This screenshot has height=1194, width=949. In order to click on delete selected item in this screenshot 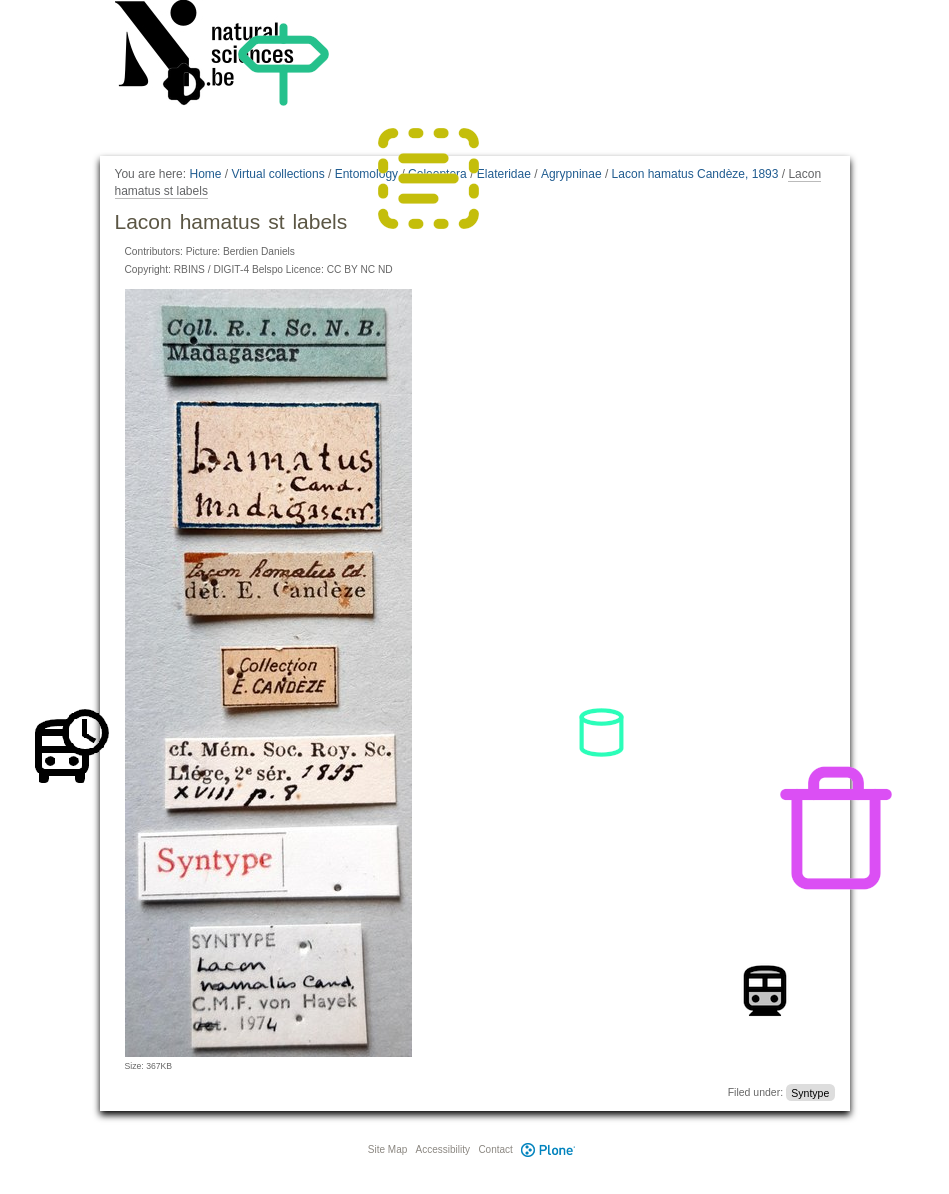, I will do `click(836, 828)`.